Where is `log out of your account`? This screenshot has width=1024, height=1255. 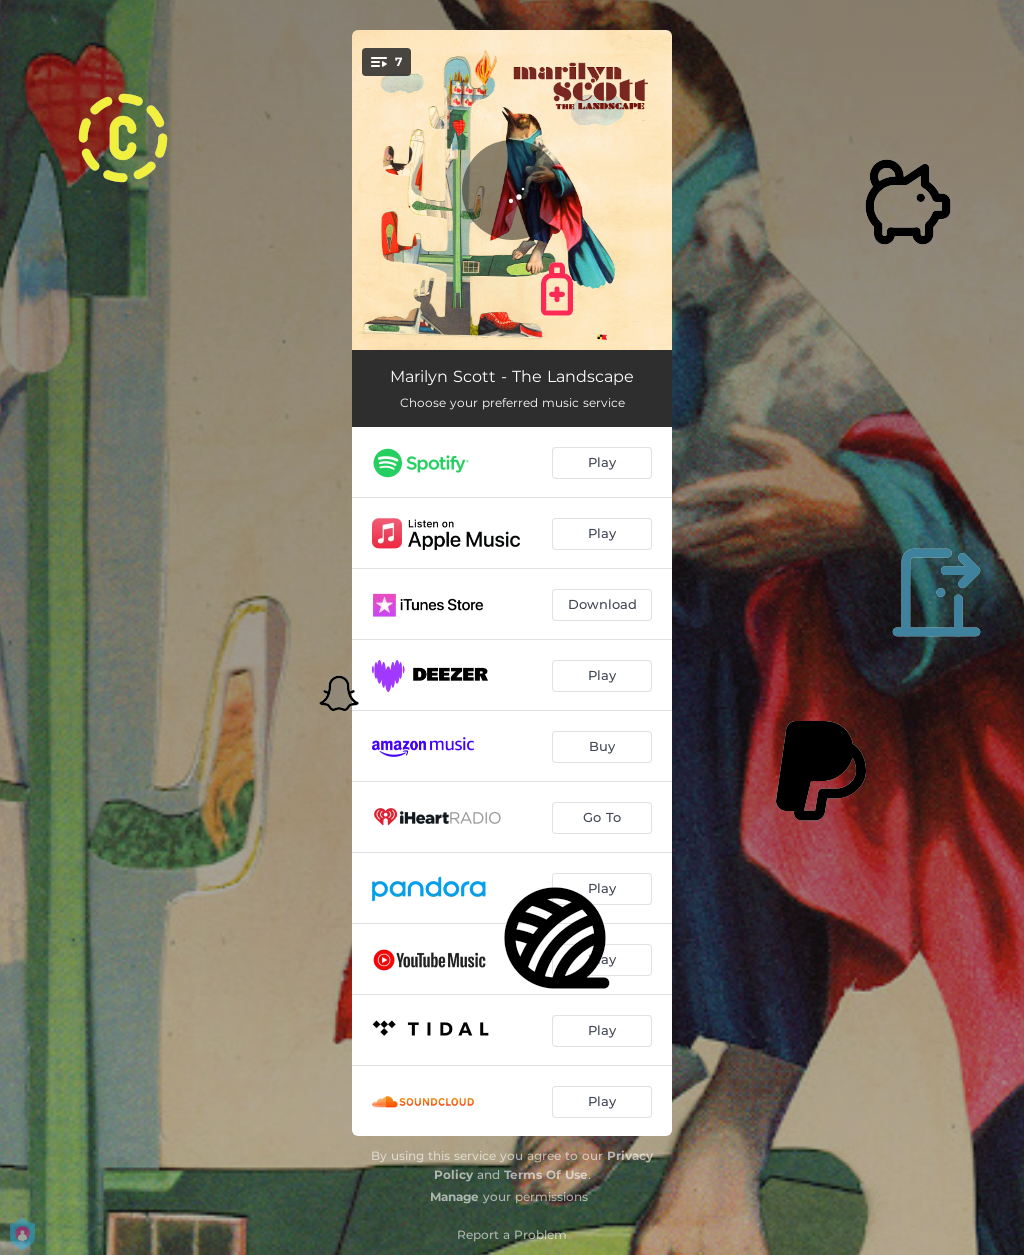 log out of your account is located at coordinates (936, 592).